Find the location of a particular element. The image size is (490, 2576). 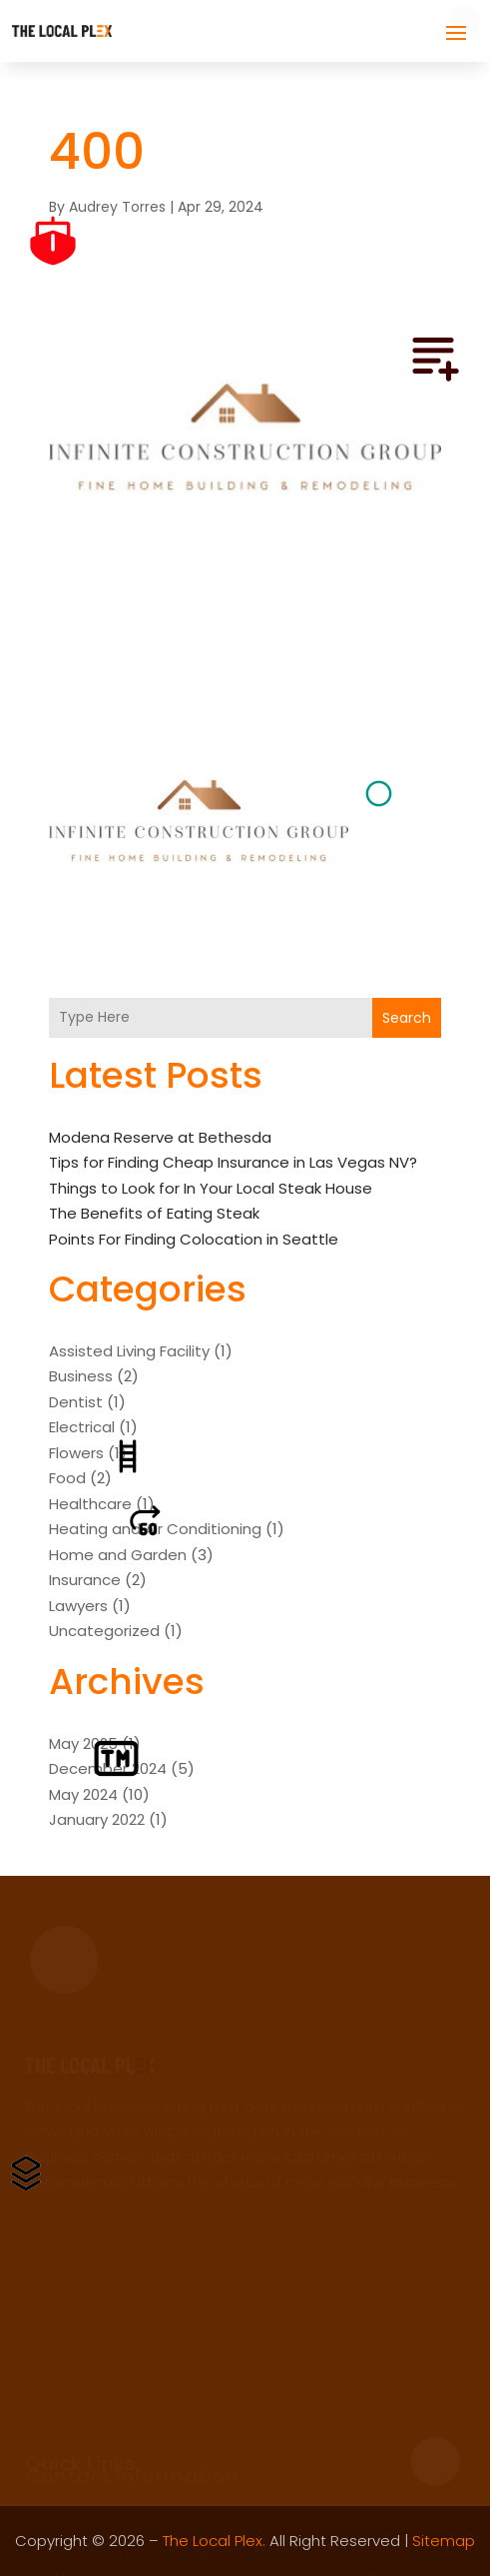

indicates trademarked content or branding is located at coordinates (116, 1758).